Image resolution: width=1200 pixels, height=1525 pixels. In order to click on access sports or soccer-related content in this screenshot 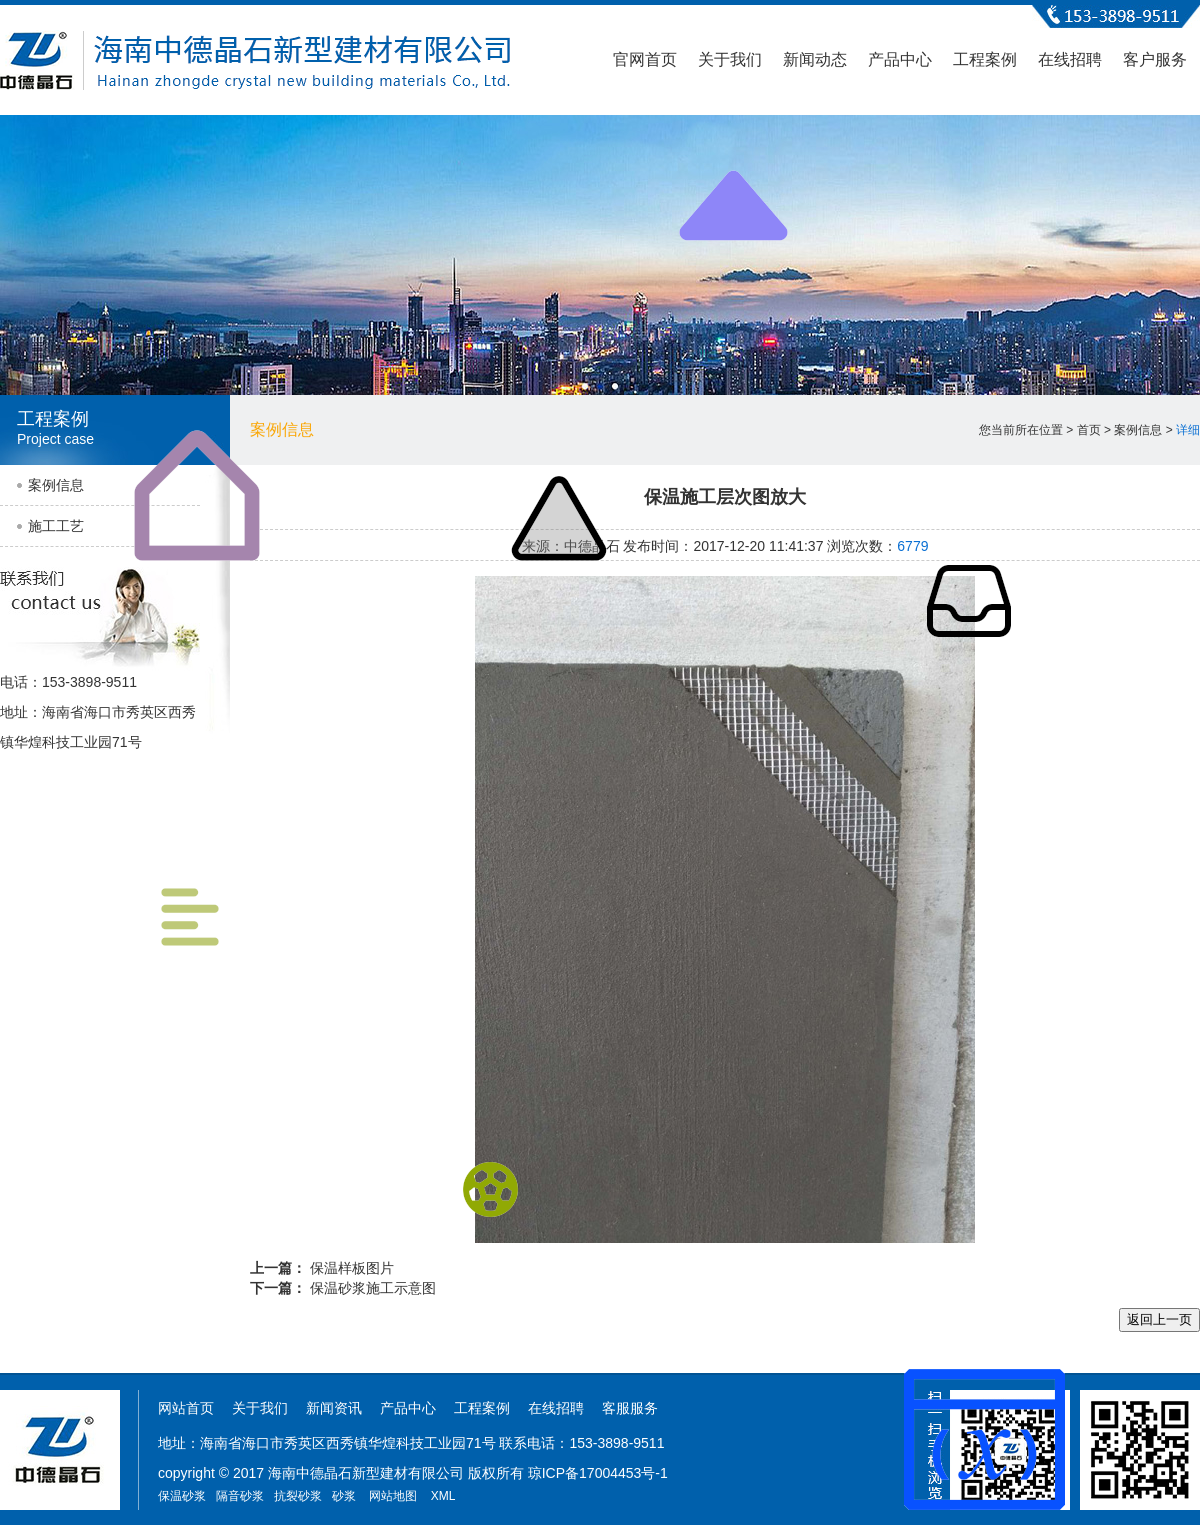, I will do `click(490, 1189)`.